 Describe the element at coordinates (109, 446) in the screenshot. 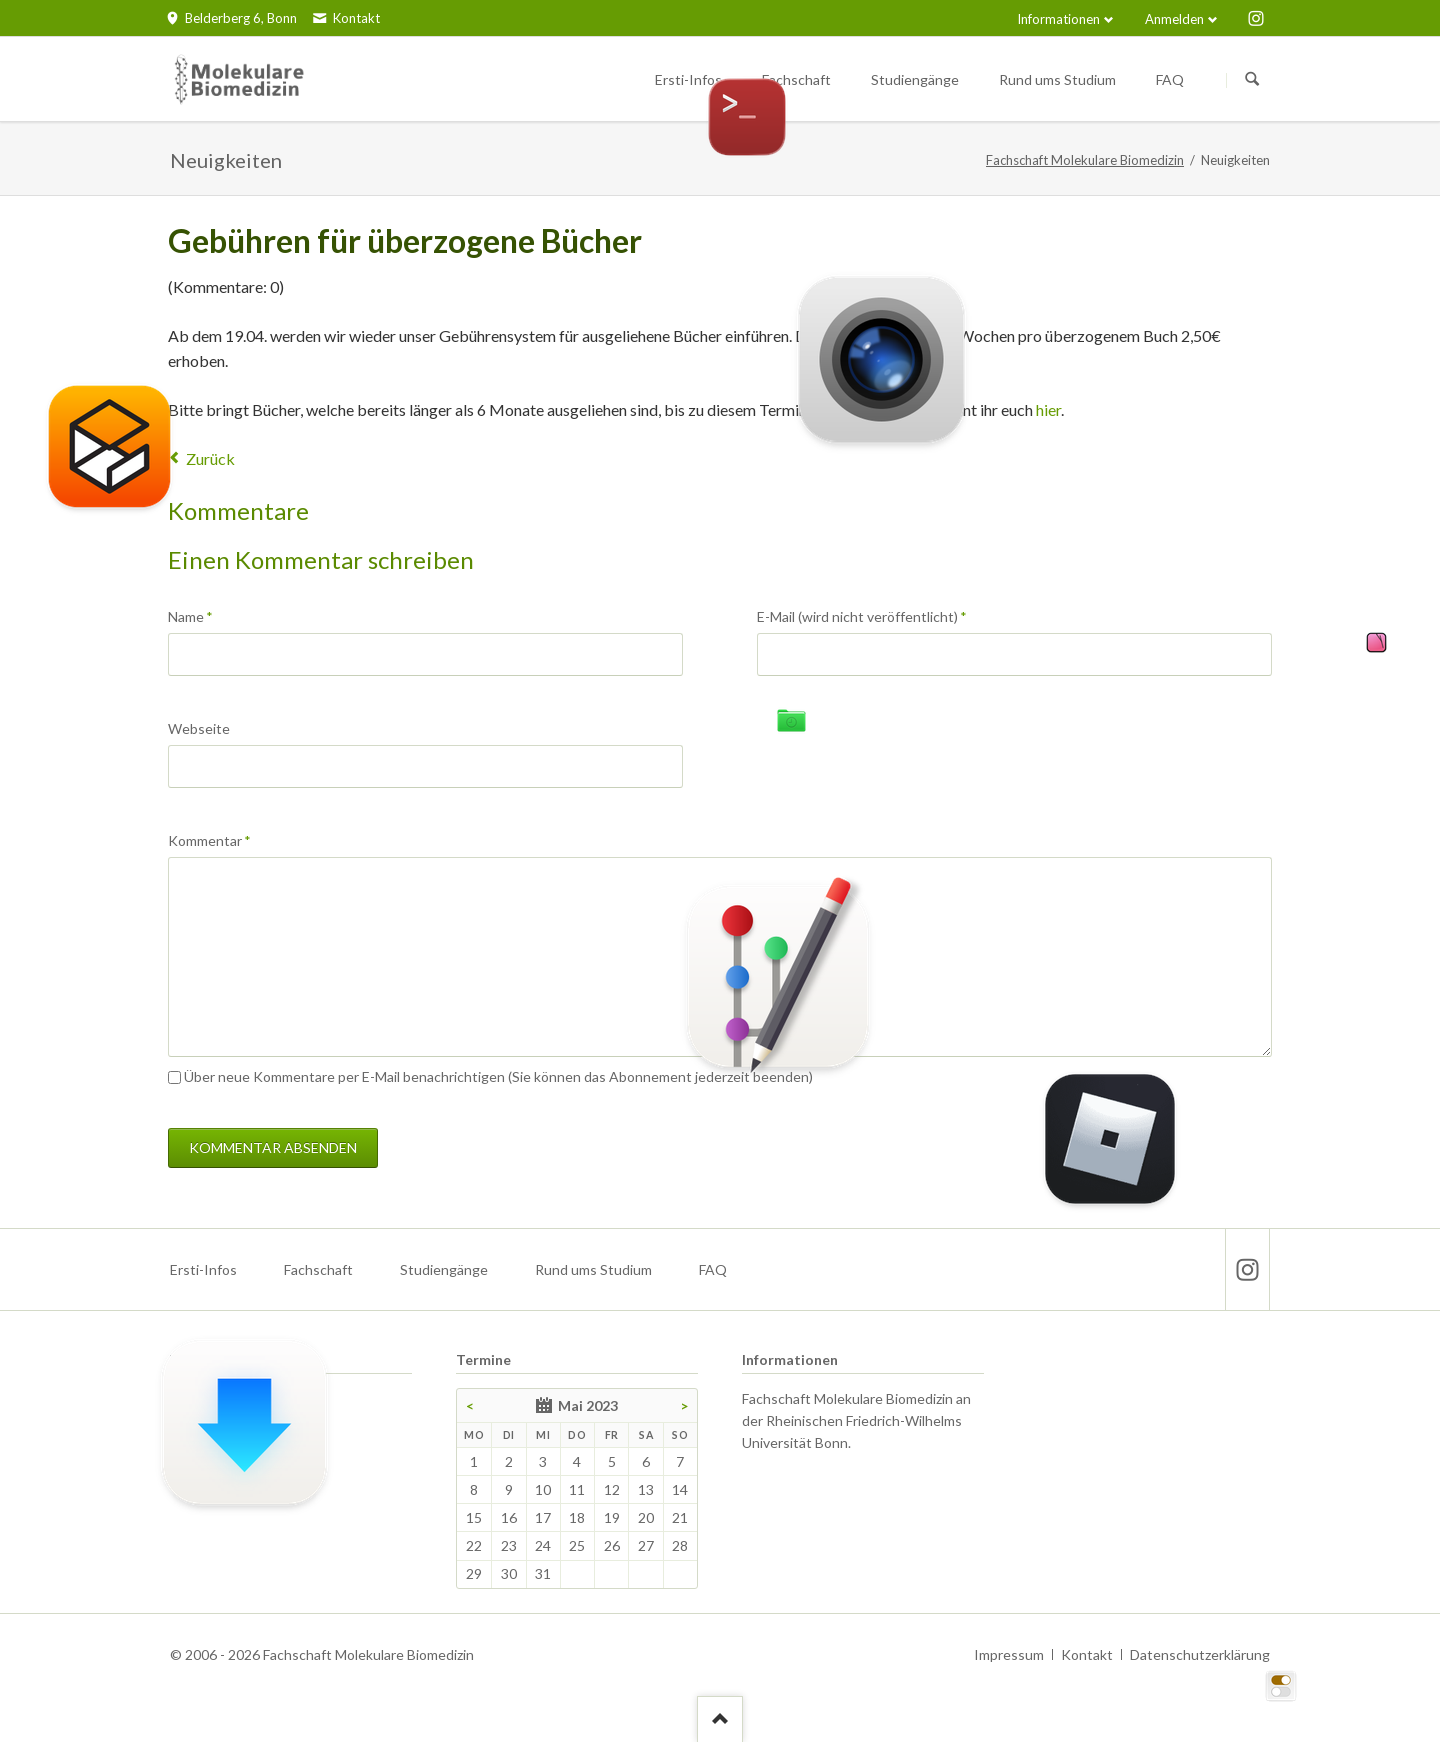

I see `open gazebo robotics simulation app` at that location.